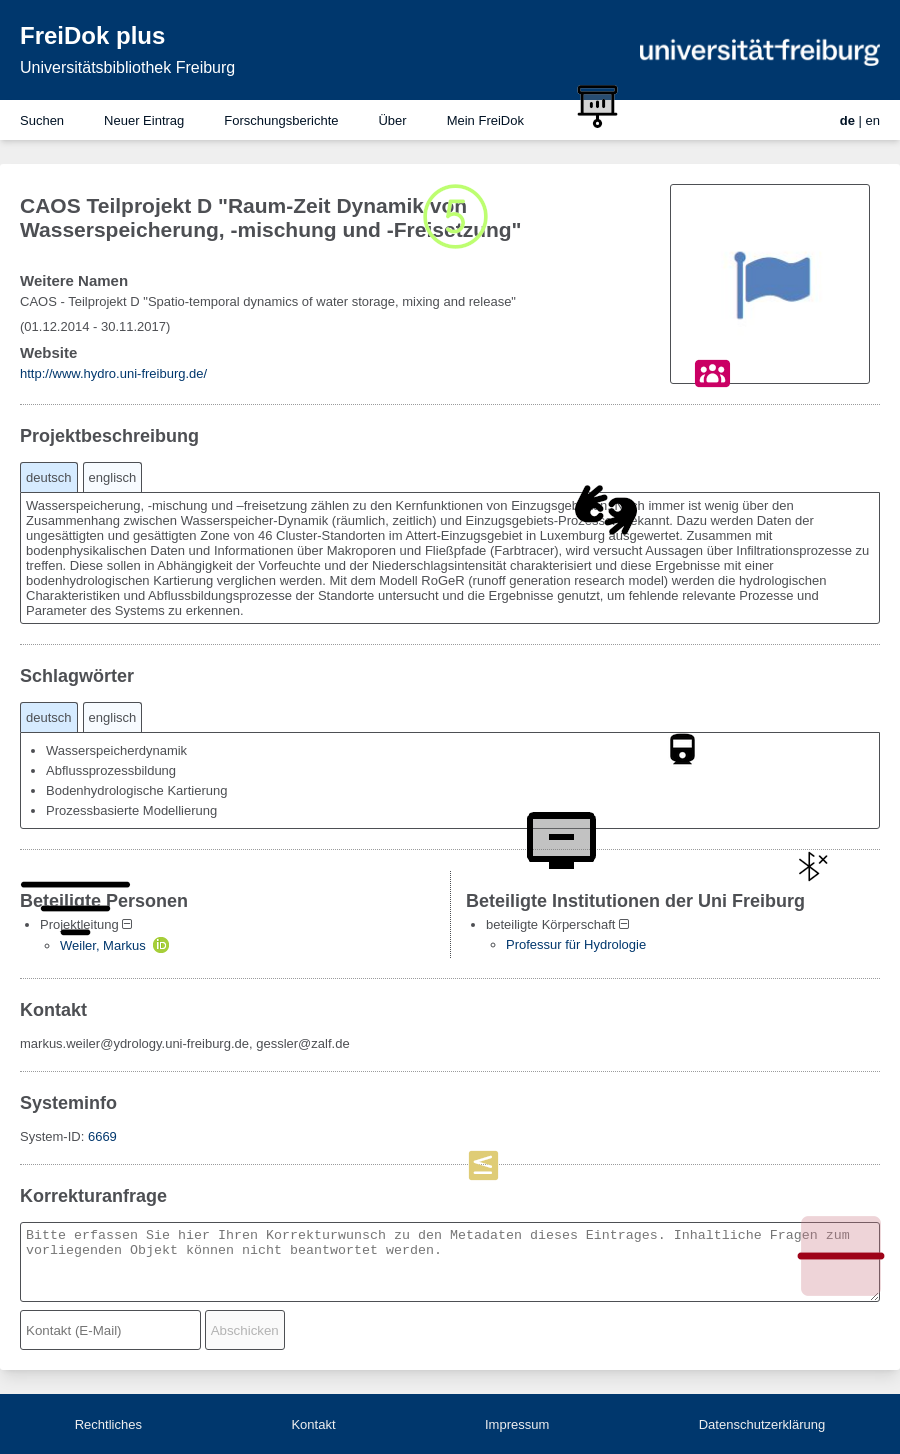  What do you see at coordinates (483, 1165) in the screenshot?
I see `less than or equal to comparison operator` at bounding box center [483, 1165].